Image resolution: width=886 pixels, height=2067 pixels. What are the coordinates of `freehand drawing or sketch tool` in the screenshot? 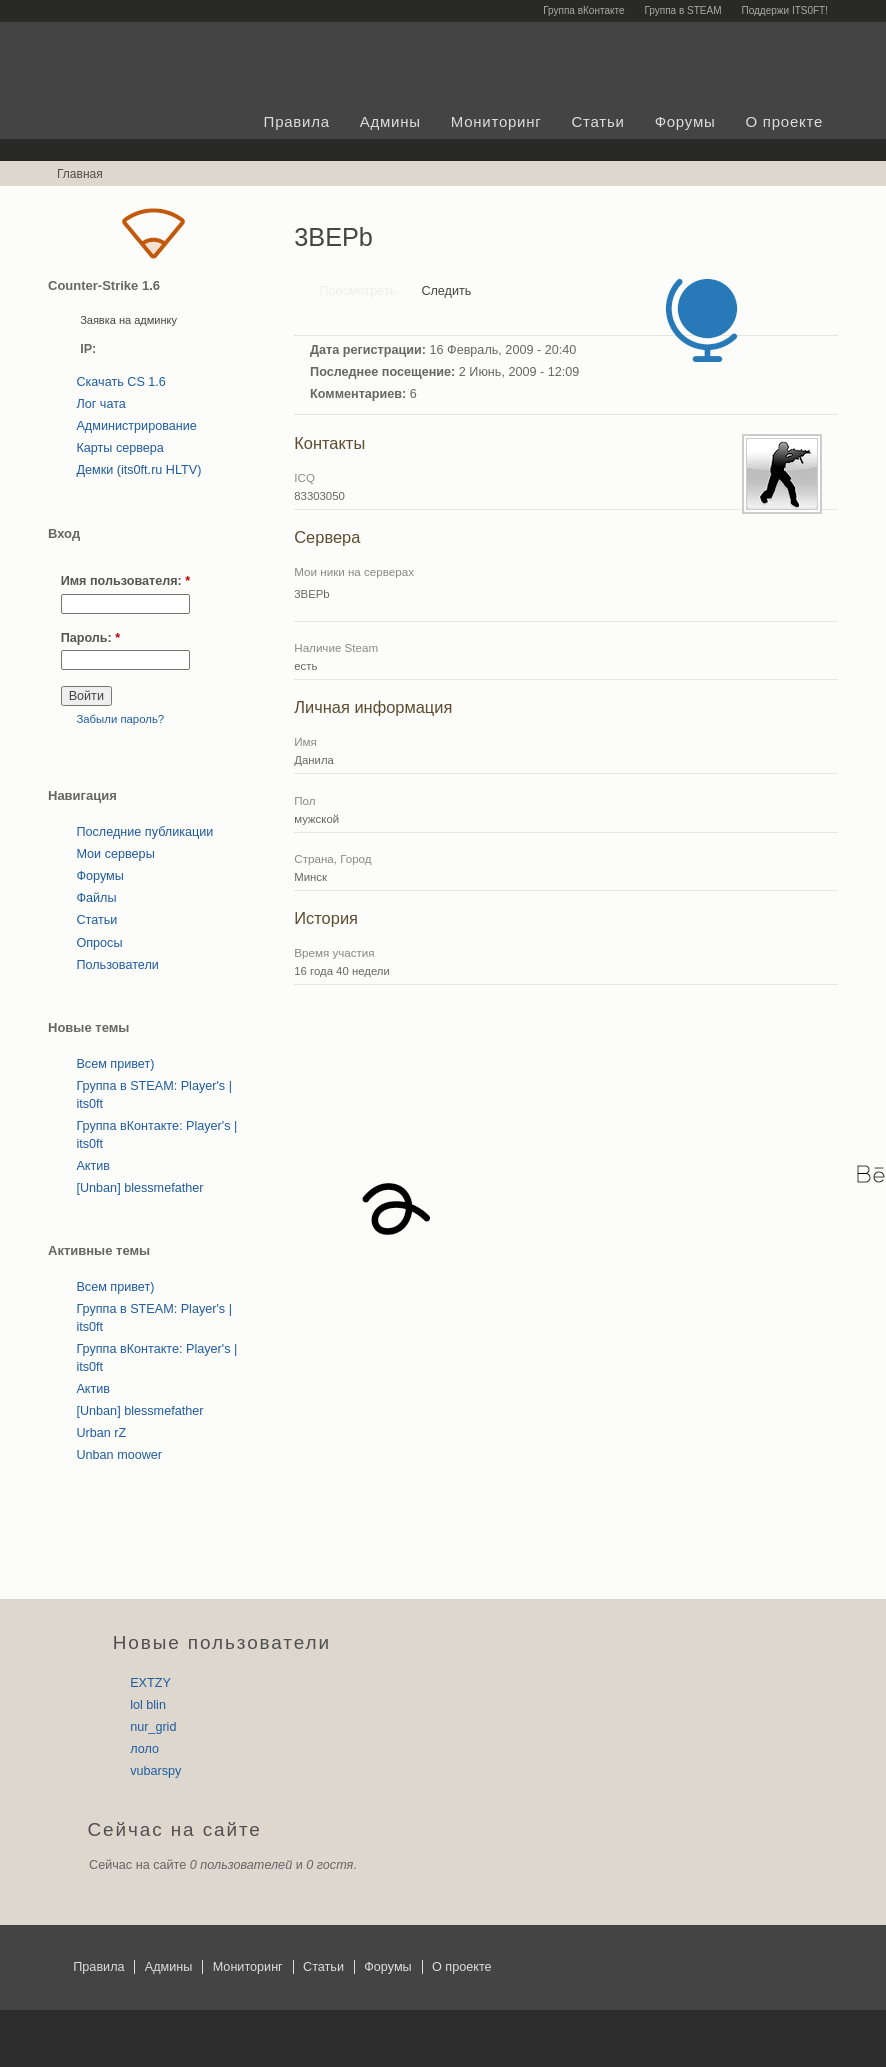 It's located at (394, 1209).